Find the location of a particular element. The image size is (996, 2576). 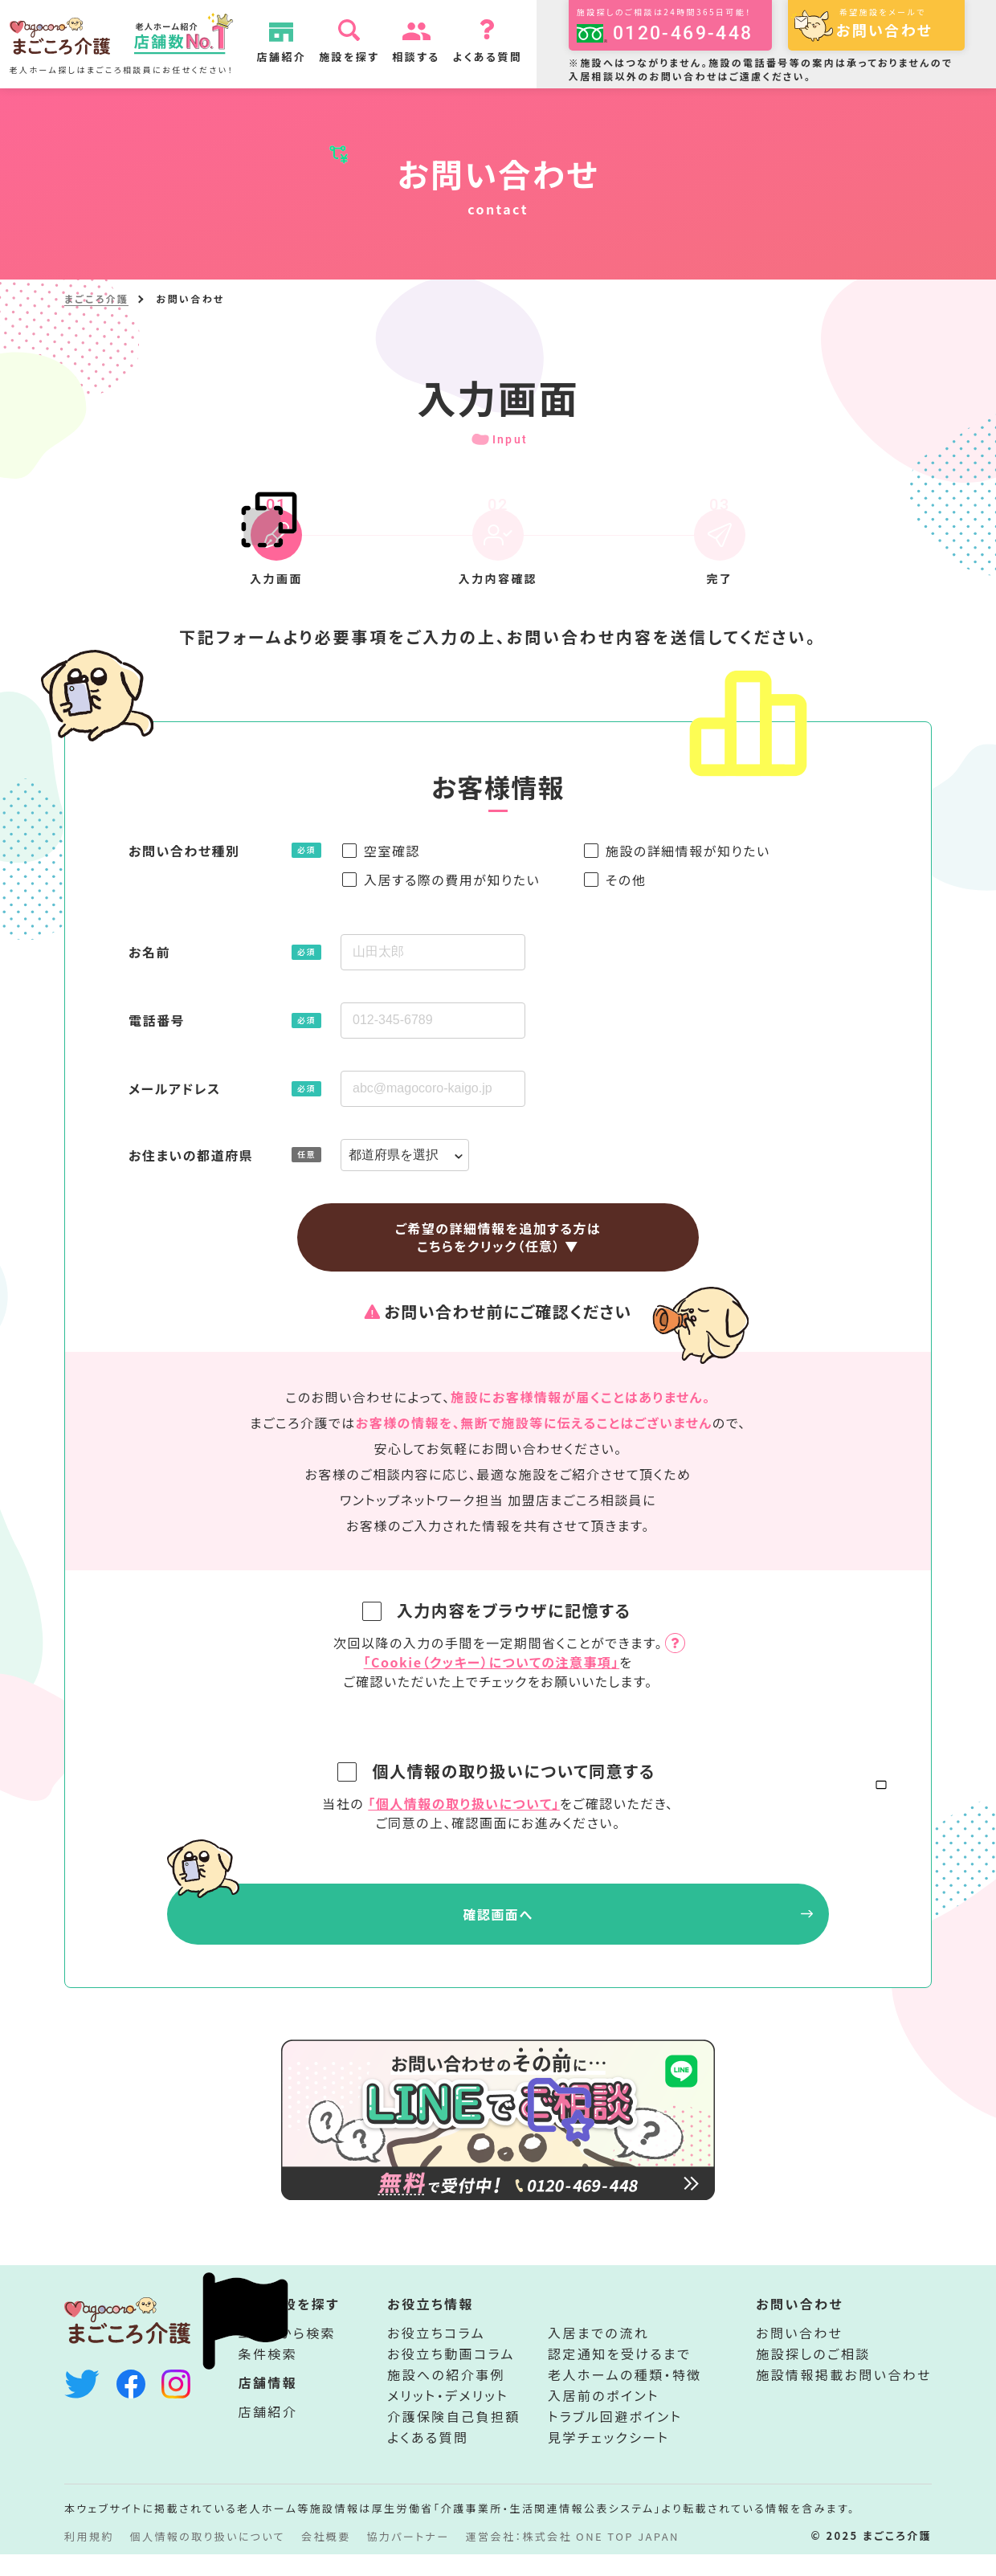

transfer funds in yen currency is located at coordinates (338, 154).